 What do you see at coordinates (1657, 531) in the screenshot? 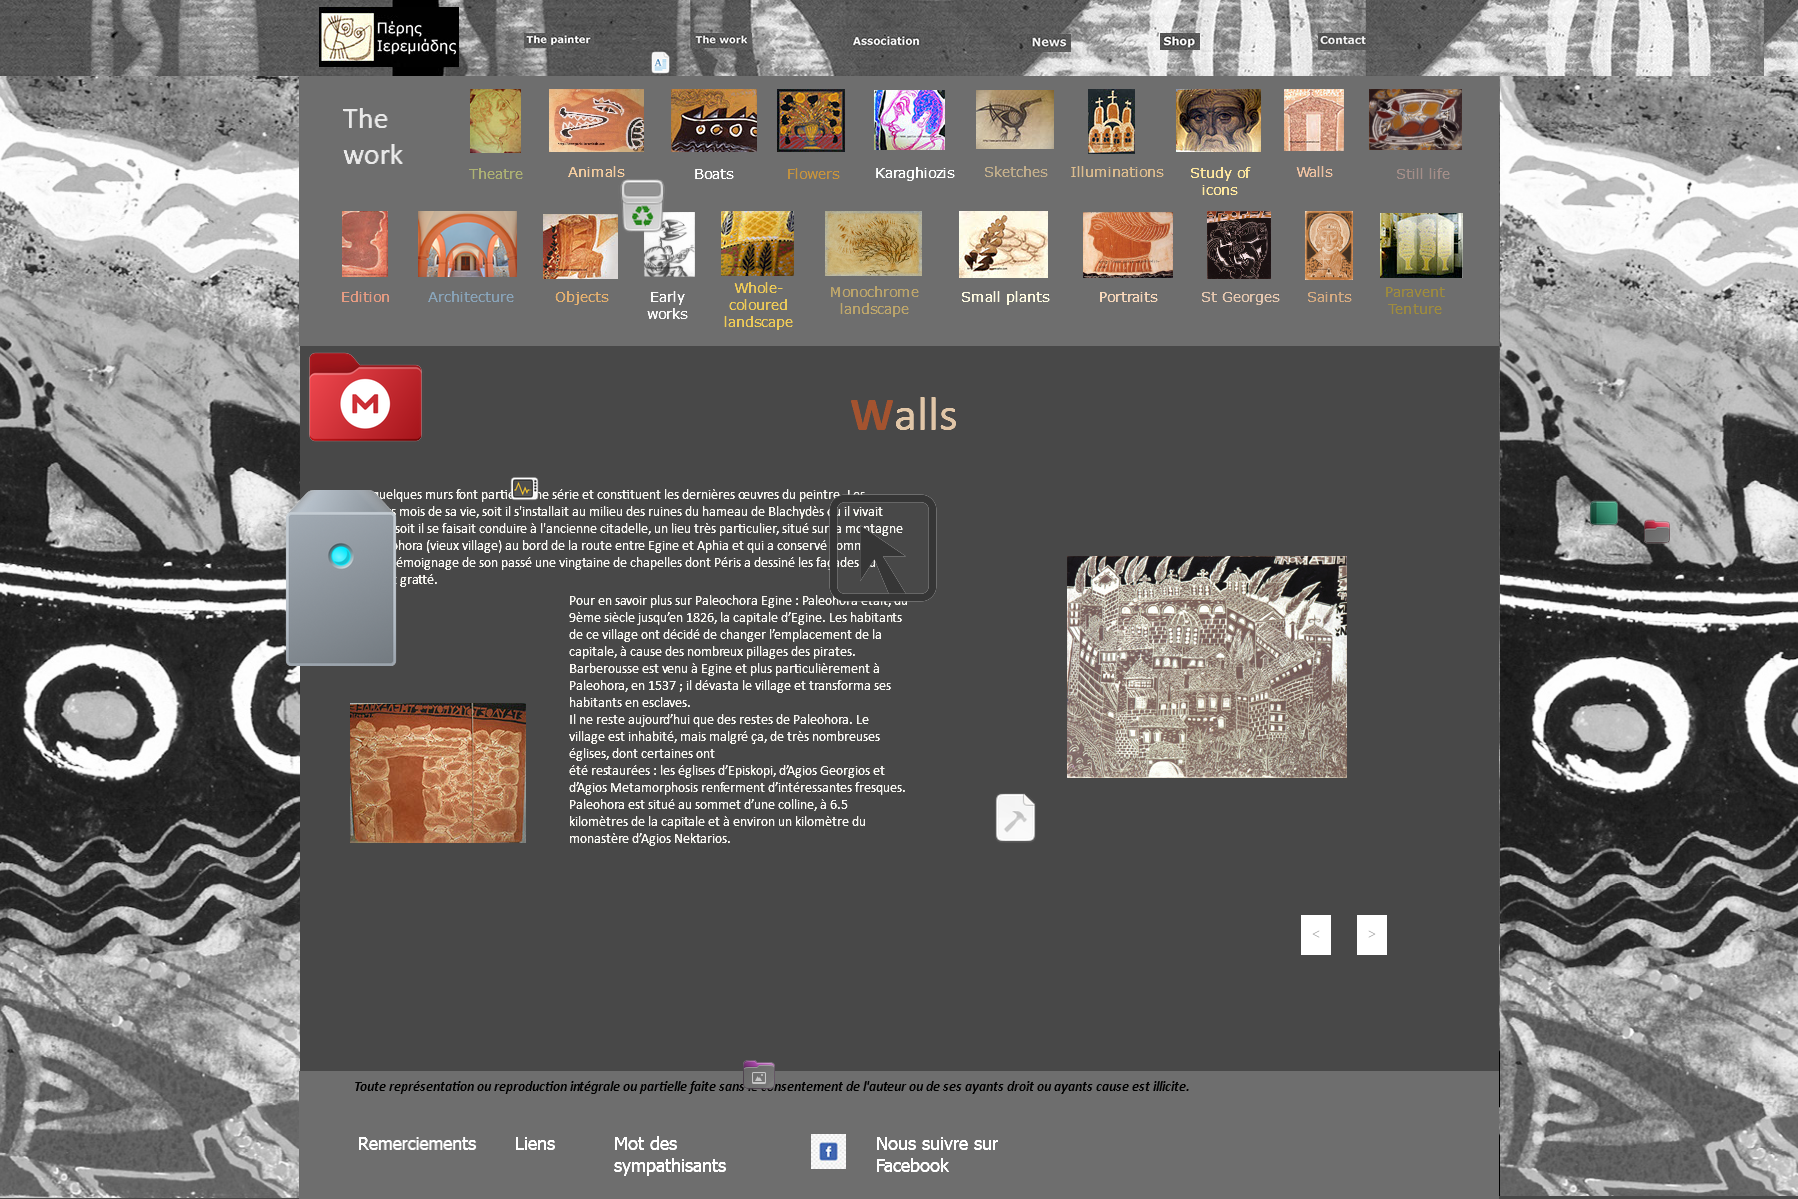
I see `indicates an open or active folder` at bounding box center [1657, 531].